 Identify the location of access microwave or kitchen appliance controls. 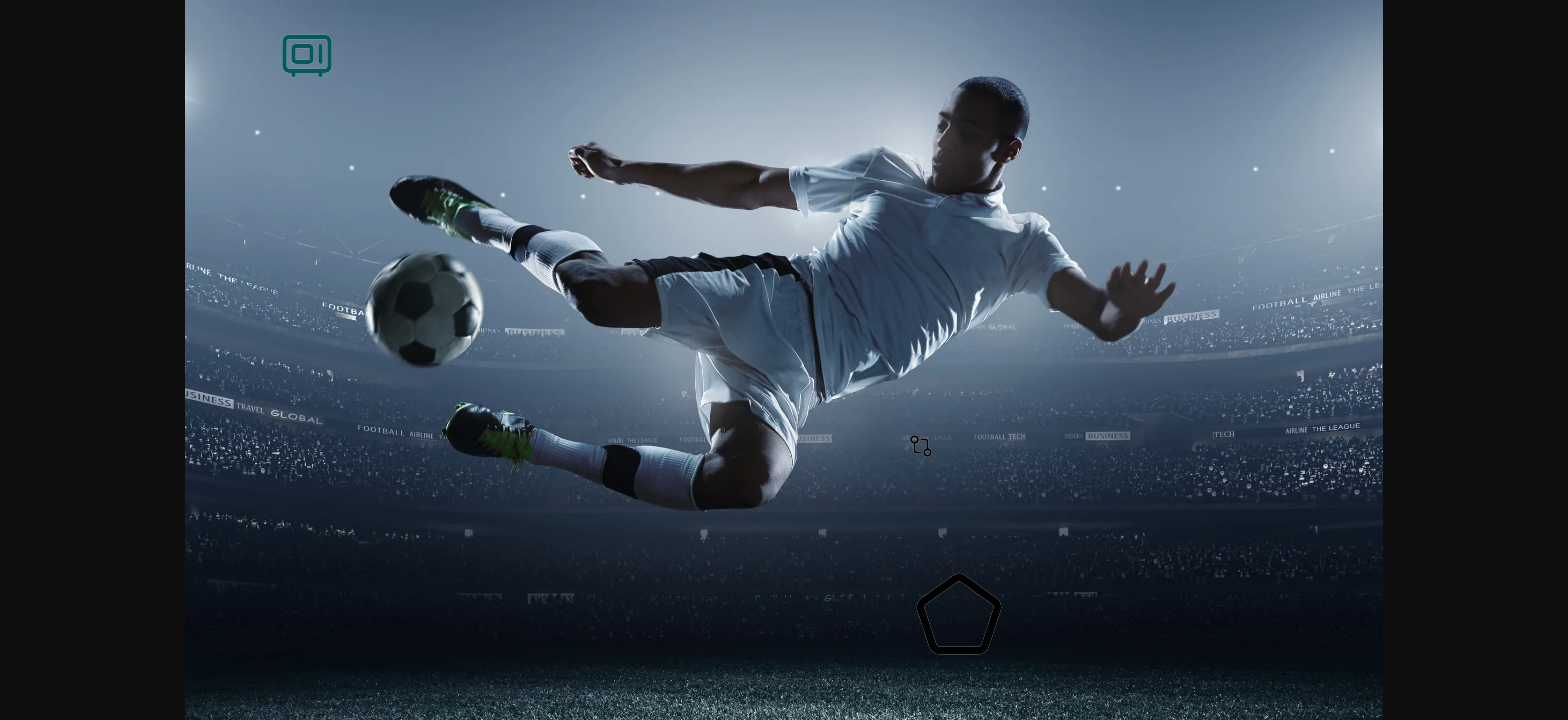
(307, 55).